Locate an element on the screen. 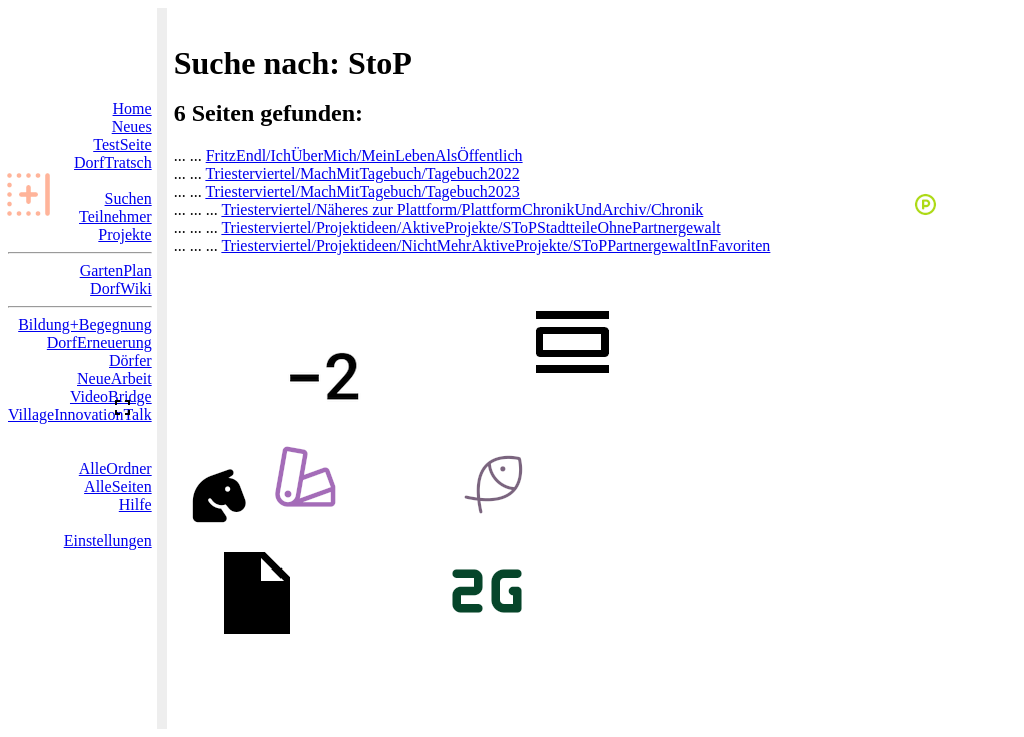 Image resolution: width=1024 pixels, height=737 pixels. indicates 2G cellular network connection is located at coordinates (487, 591).